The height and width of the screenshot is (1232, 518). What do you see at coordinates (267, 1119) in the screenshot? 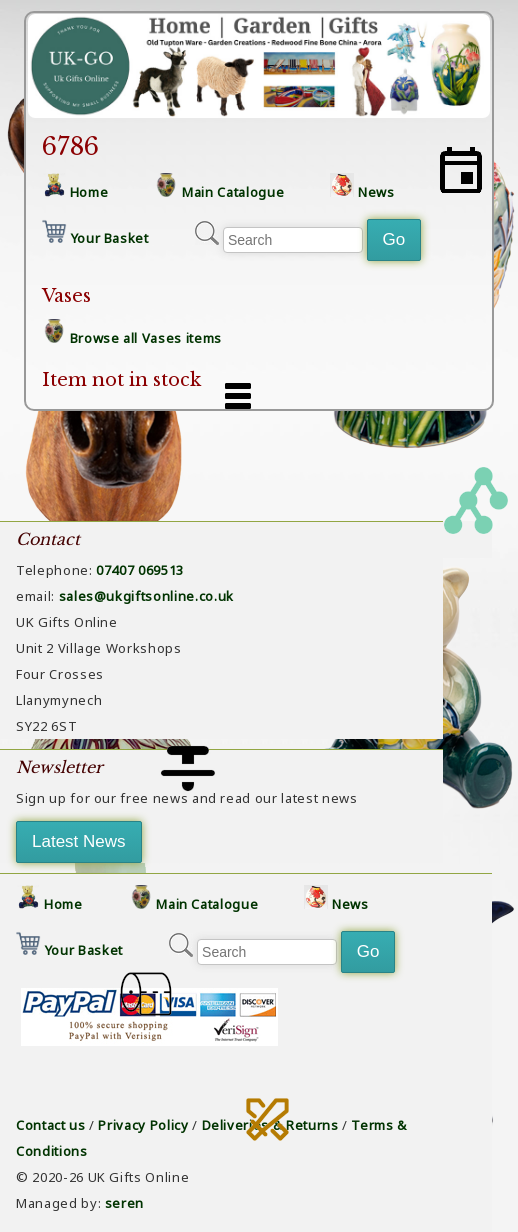
I see `start a battle or combat mode` at bounding box center [267, 1119].